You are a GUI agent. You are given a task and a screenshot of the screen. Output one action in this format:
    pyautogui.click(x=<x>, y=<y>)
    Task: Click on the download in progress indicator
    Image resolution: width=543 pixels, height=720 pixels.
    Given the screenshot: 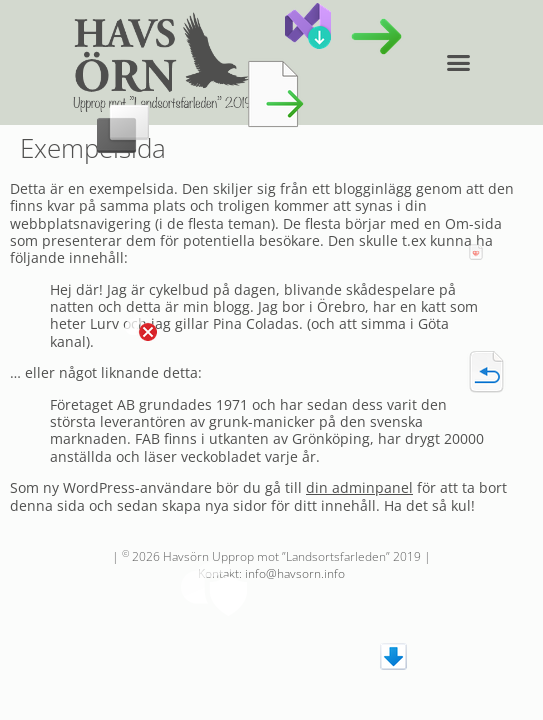 What is the action you would take?
    pyautogui.click(x=372, y=635)
    